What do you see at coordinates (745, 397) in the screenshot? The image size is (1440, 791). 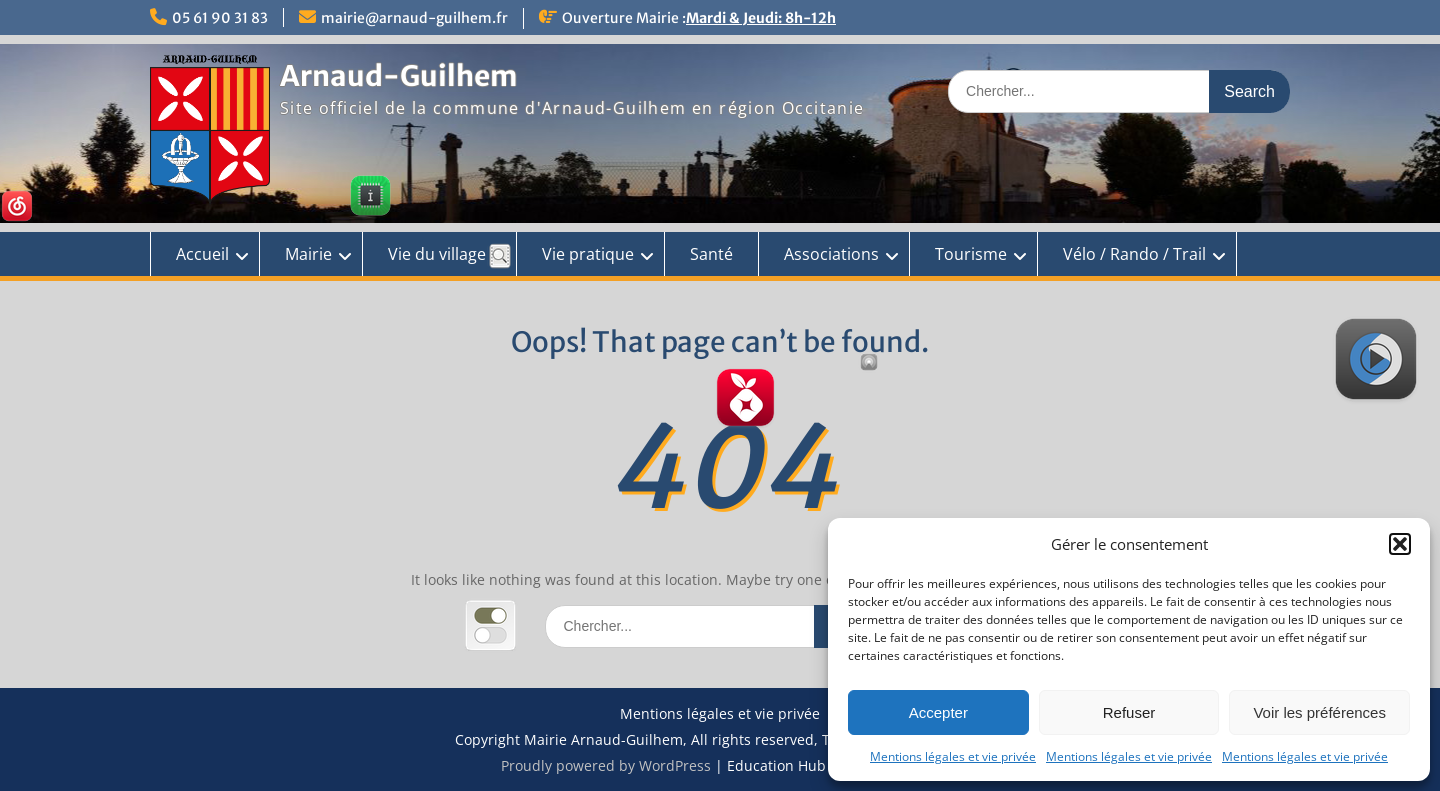 I see `open pi-hole network ad blocker app` at bounding box center [745, 397].